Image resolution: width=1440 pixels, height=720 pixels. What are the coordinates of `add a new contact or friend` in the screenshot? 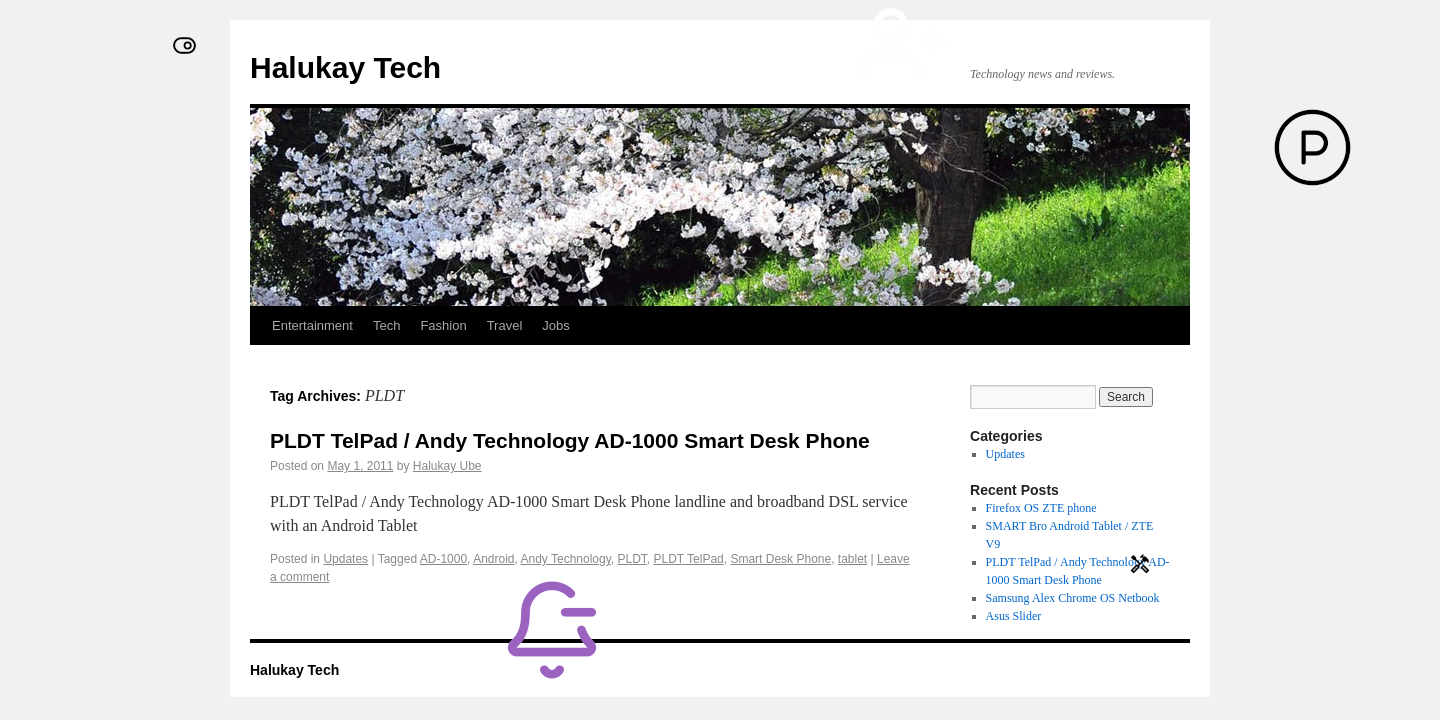 It's located at (903, 44).